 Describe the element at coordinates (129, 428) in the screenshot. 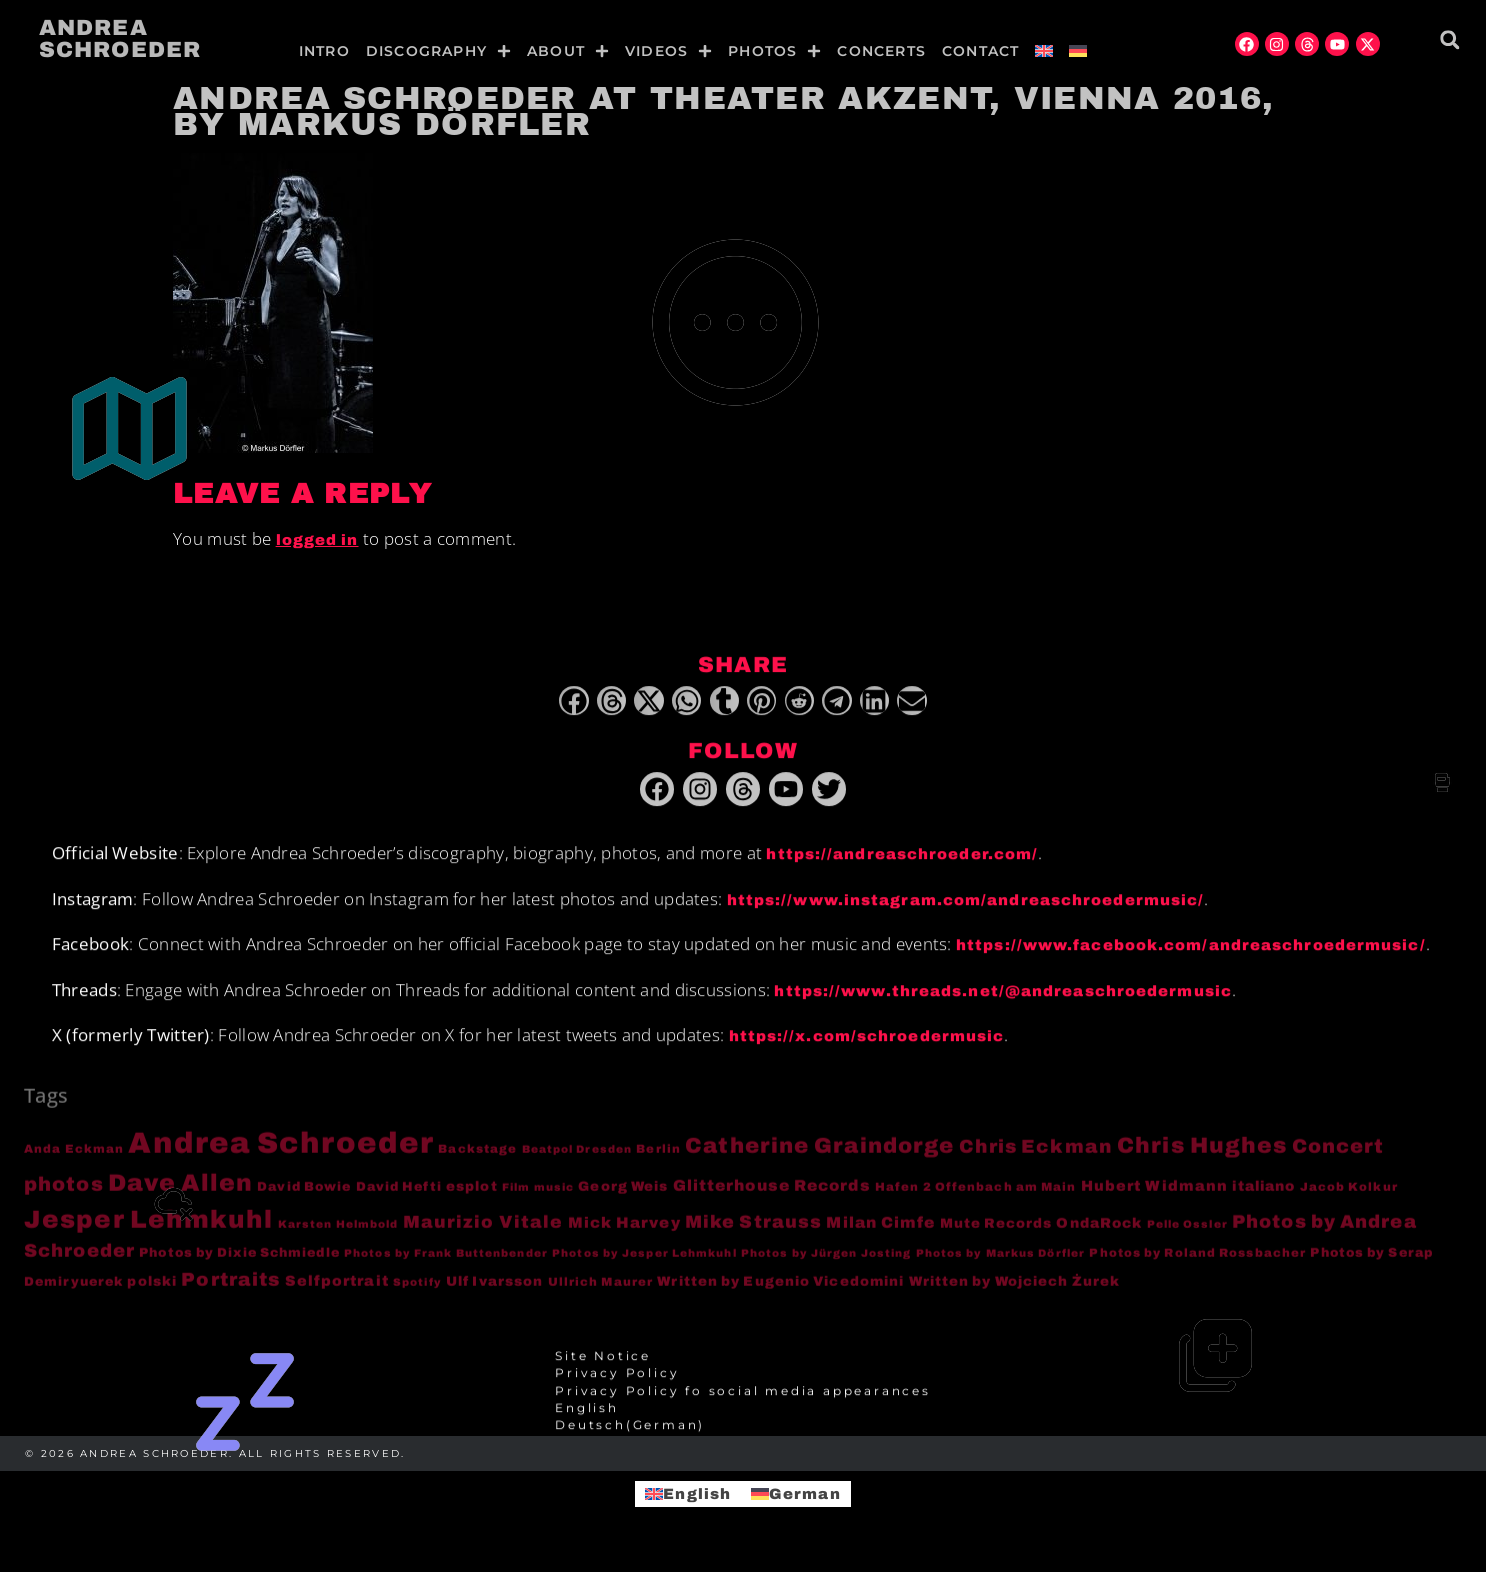

I see `view map or navigation` at that location.